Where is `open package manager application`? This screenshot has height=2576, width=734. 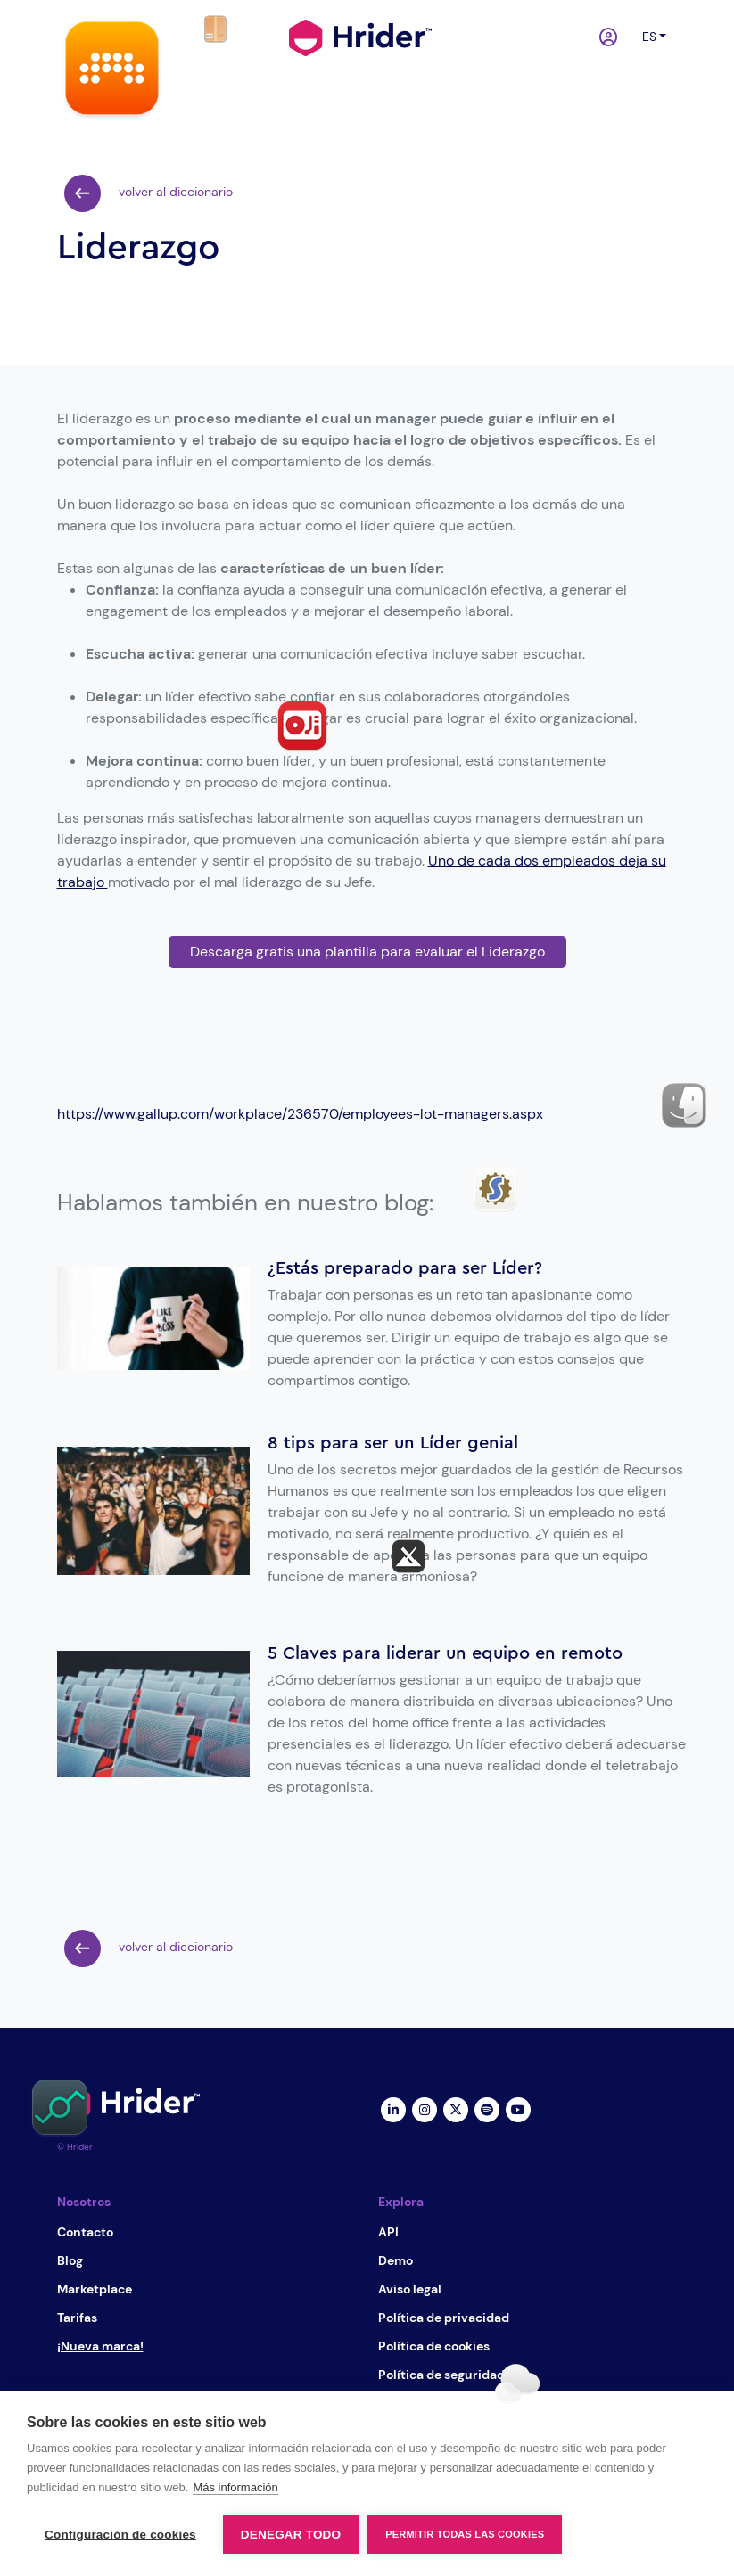
open package manager application is located at coordinates (215, 29).